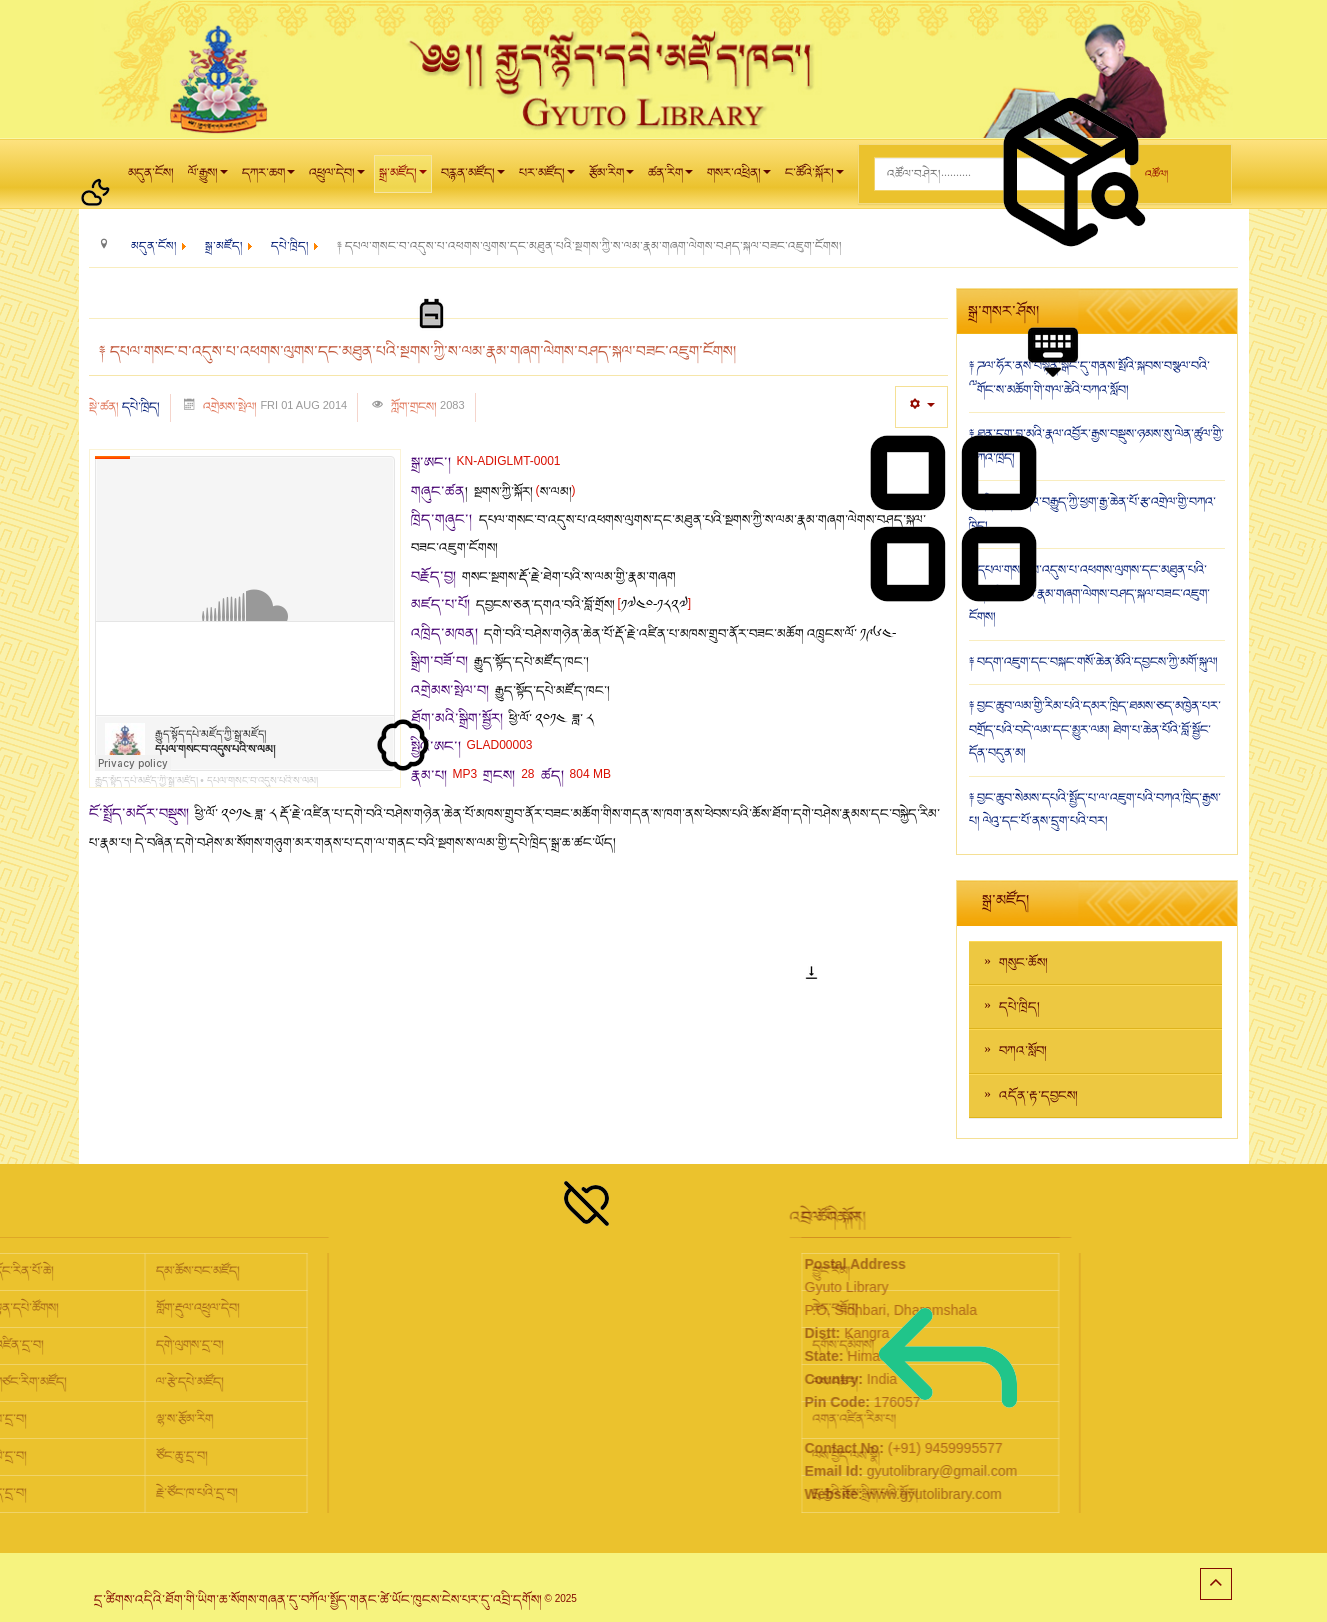  Describe the element at coordinates (948, 1354) in the screenshot. I see `reply to a message or email` at that location.